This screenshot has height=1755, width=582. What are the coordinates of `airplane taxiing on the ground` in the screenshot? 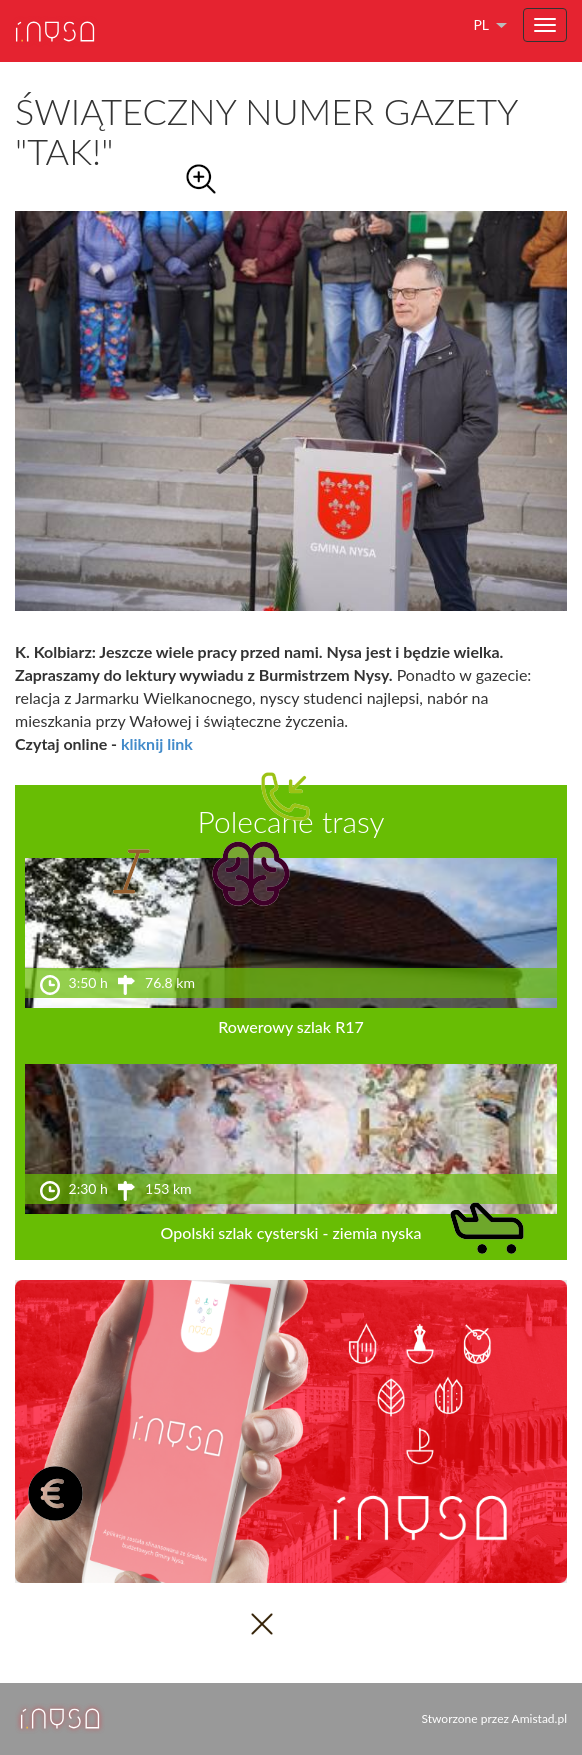 It's located at (487, 1227).